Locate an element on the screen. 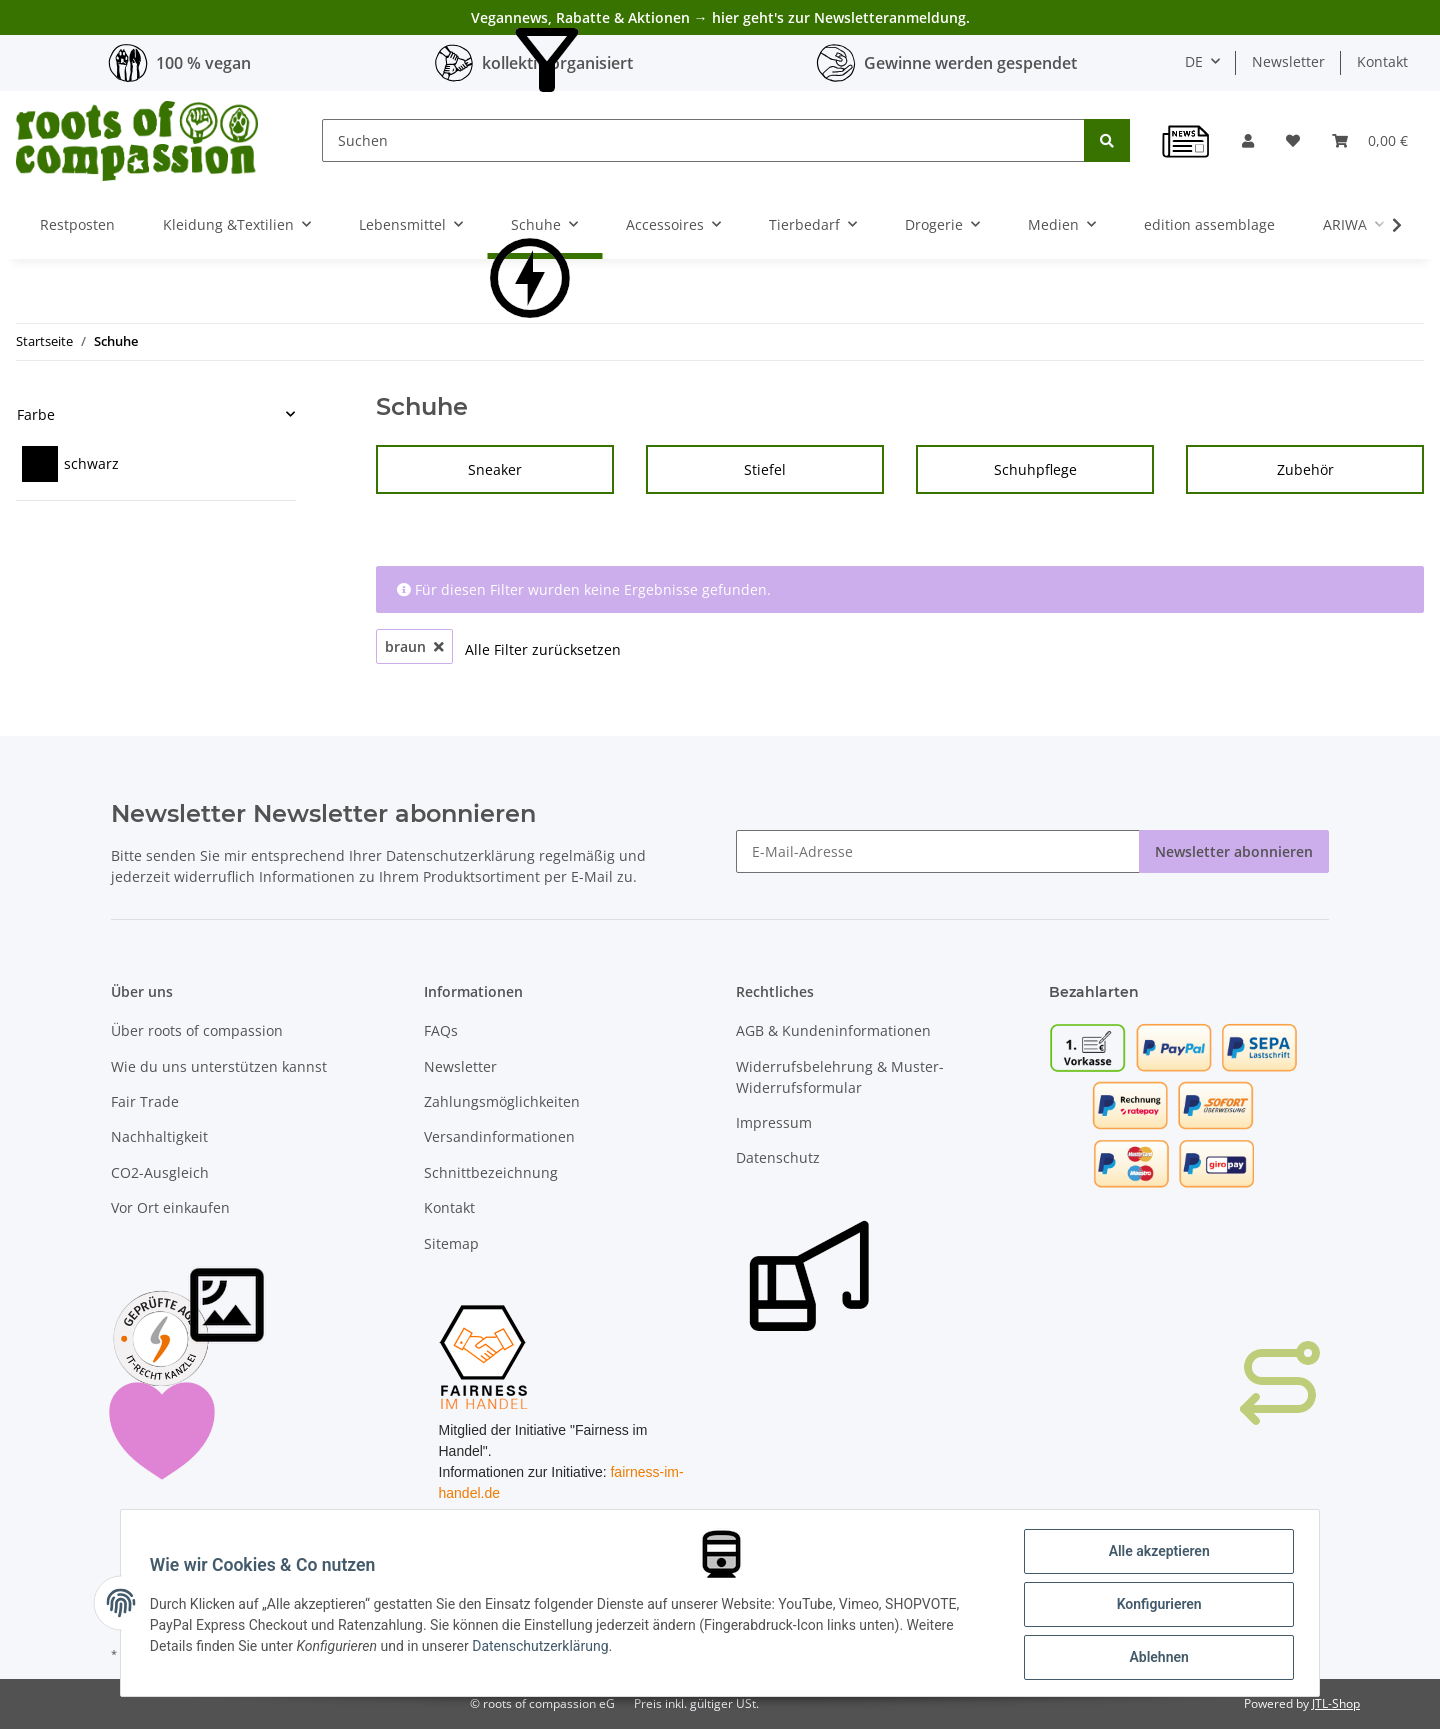 This screenshot has height=1729, width=1440. construction or building in progress is located at coordinates (811, 1282).